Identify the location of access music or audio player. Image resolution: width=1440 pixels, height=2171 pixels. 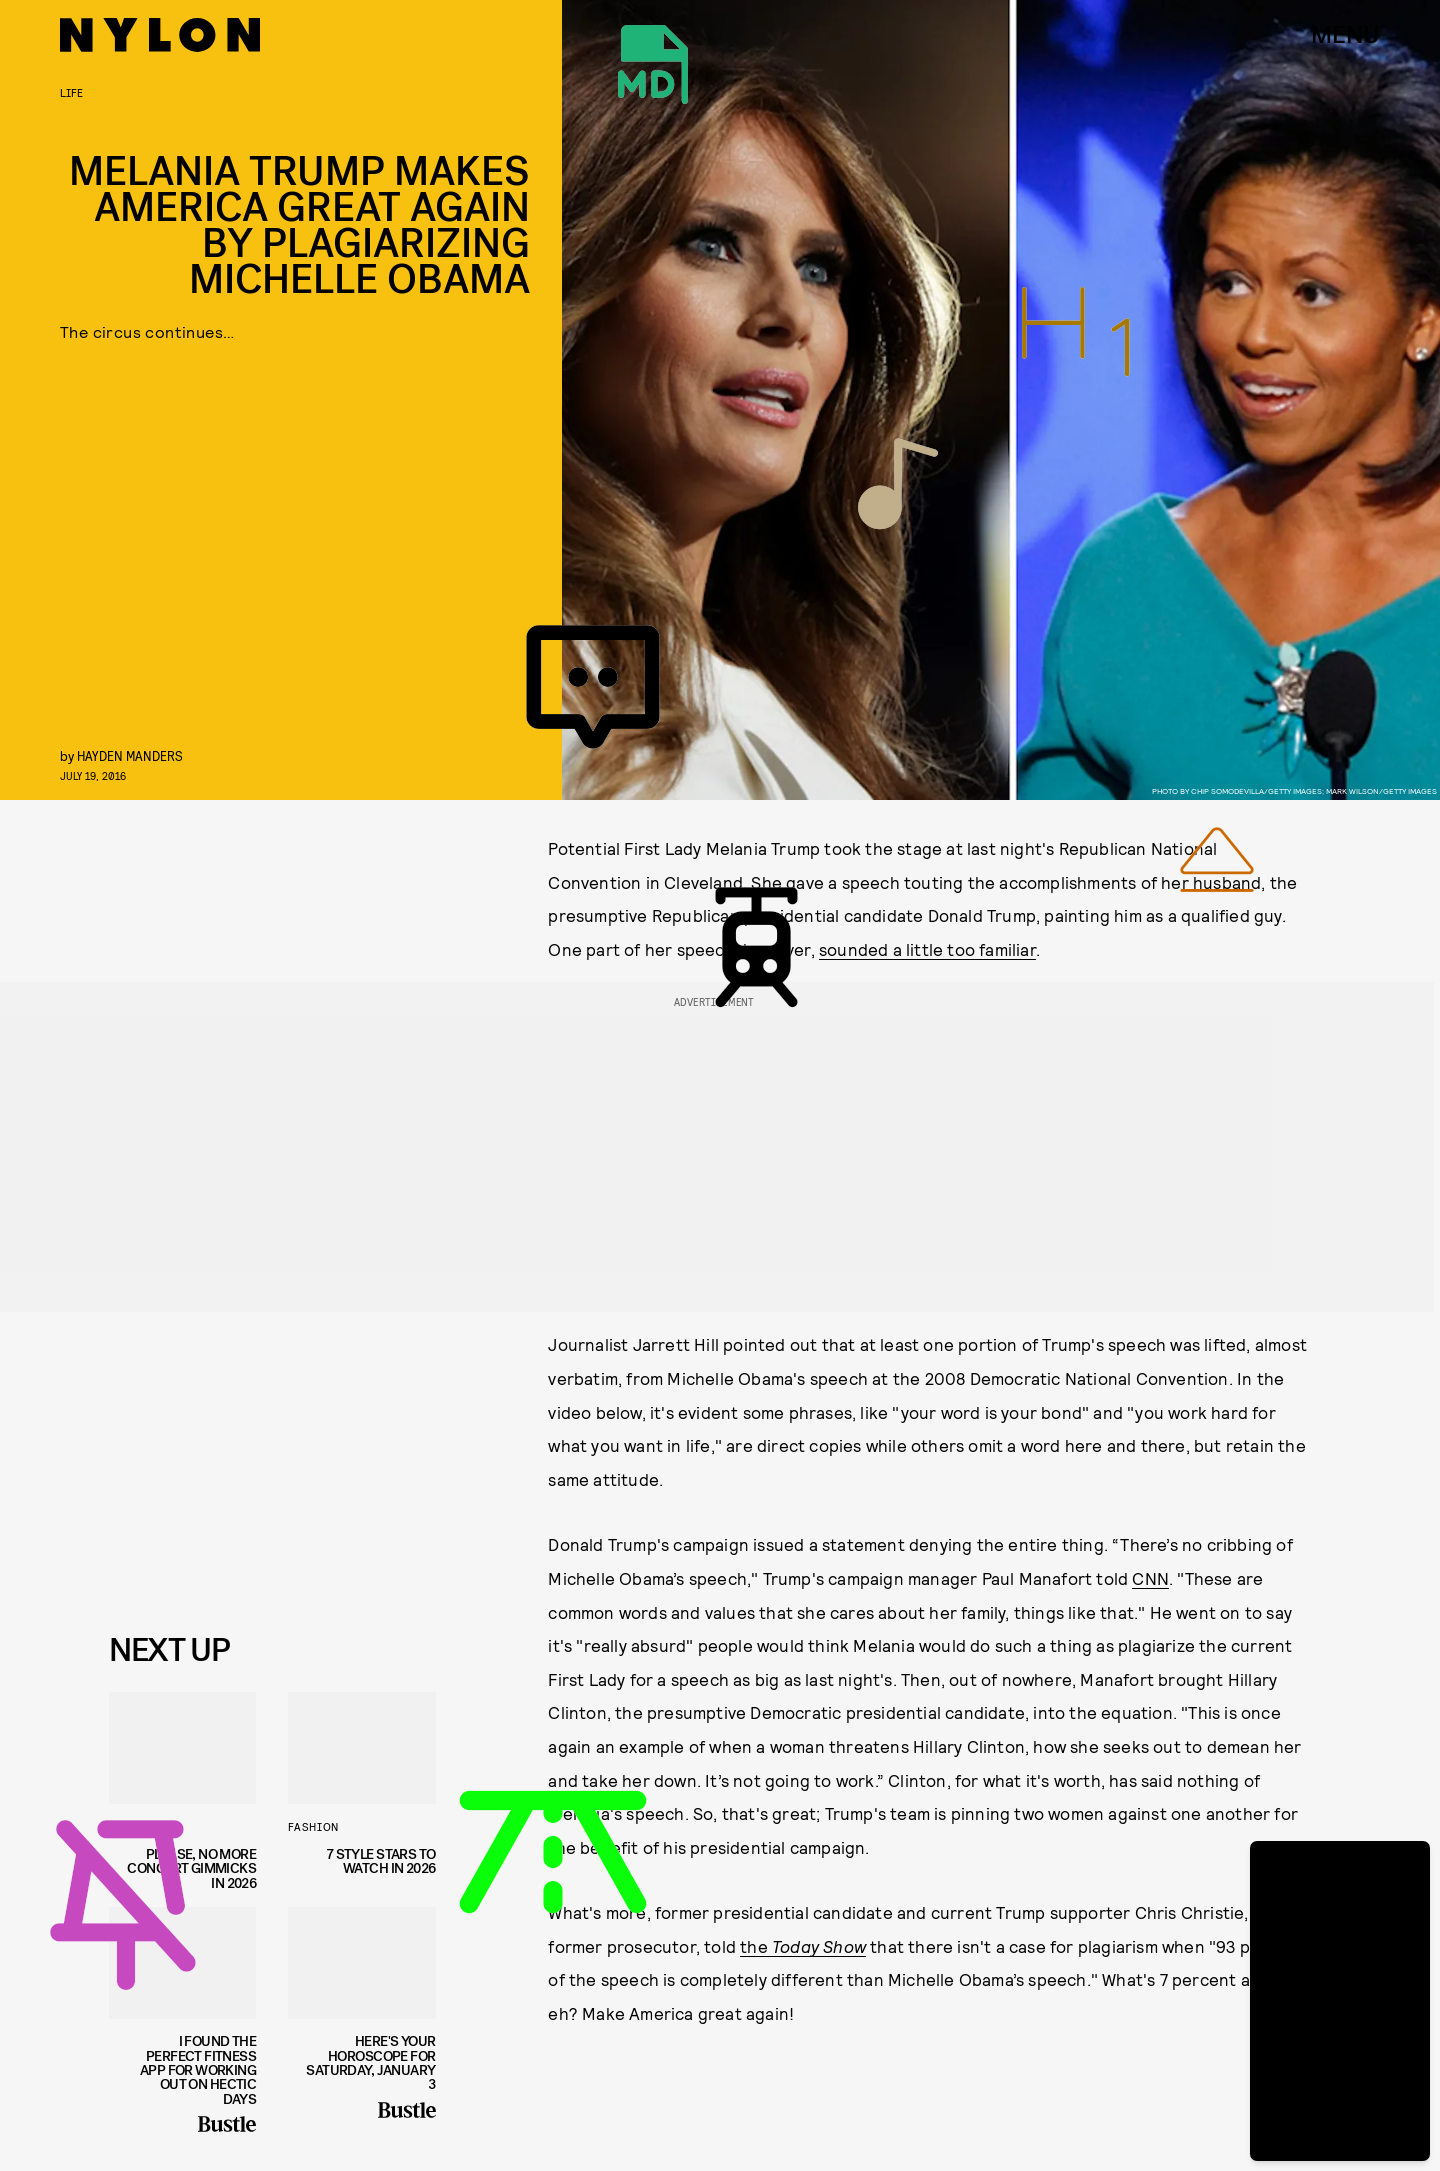
(898, 482).